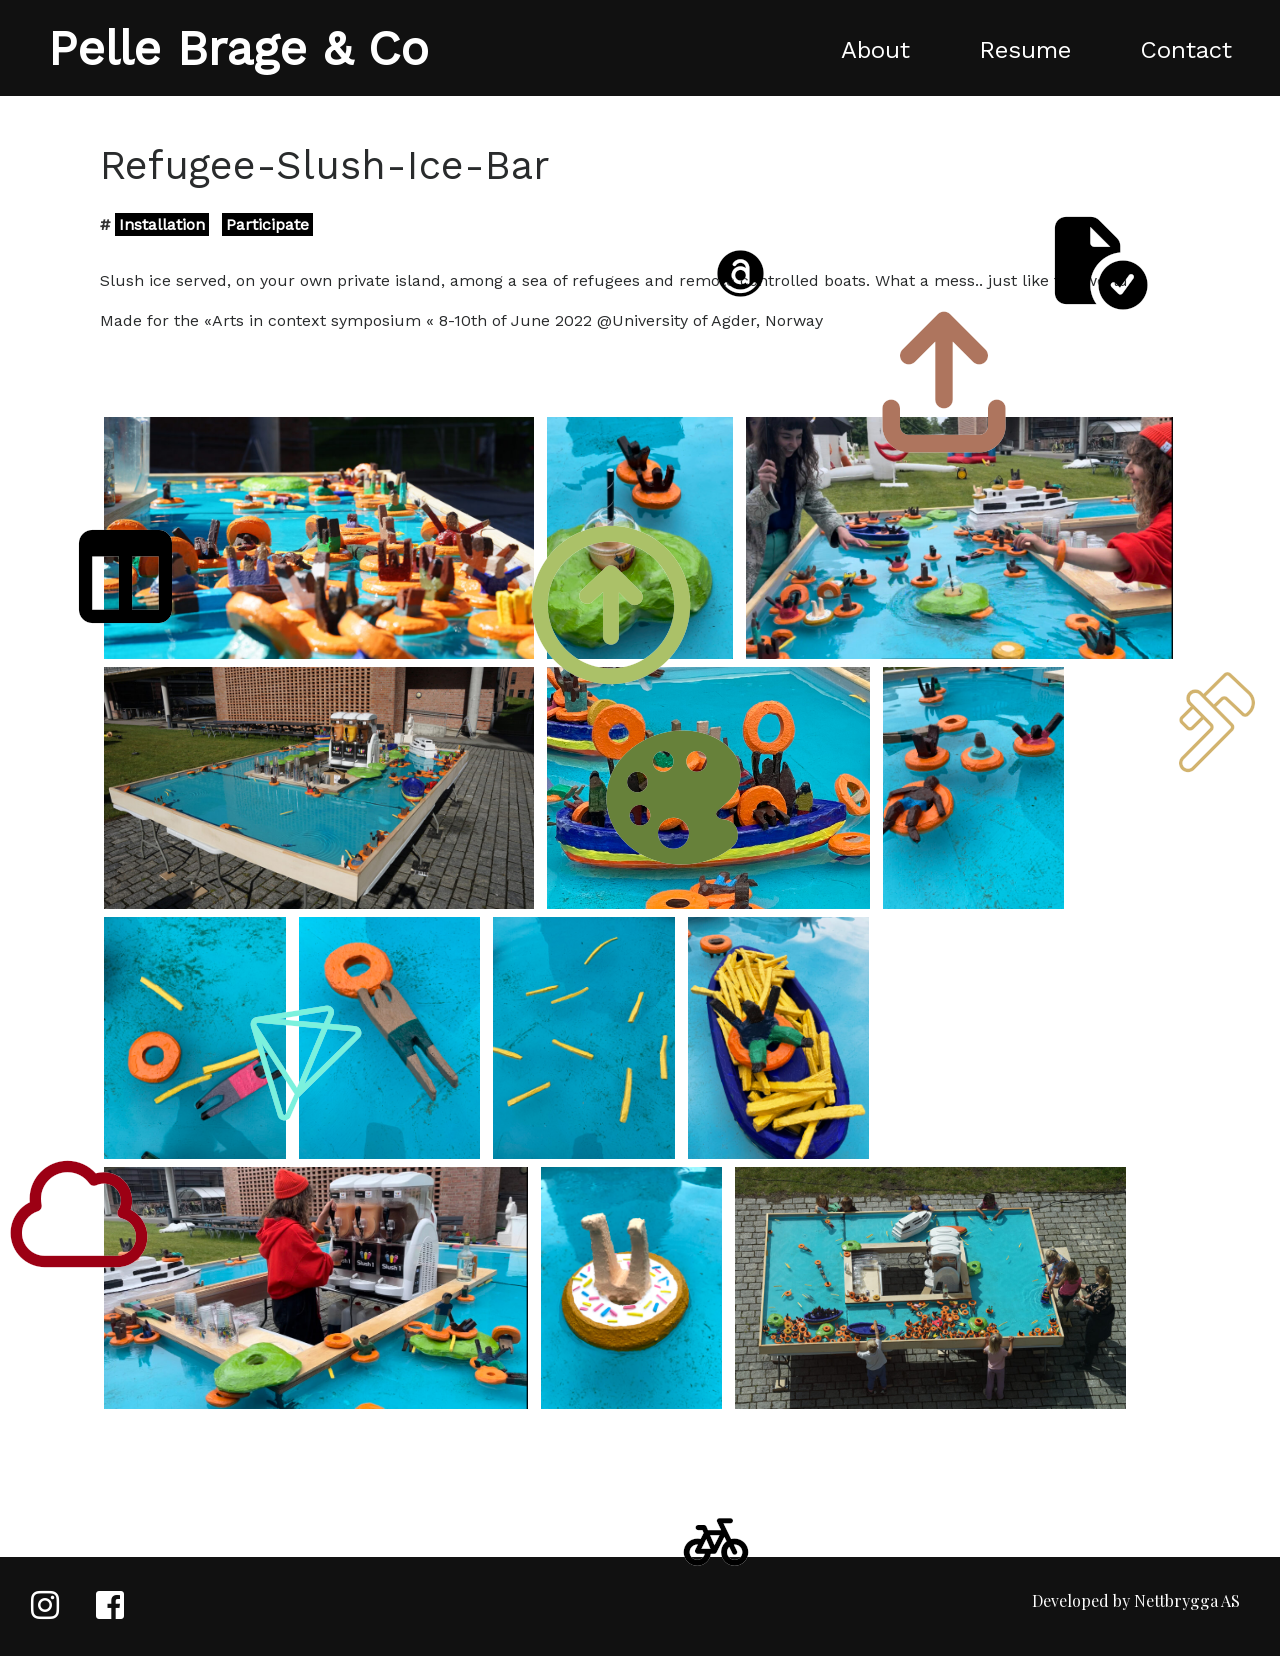  What do you see at coordinates (79, 1214) in the screenshot?
I see `access cloud storage` at bounding box center [79, 1214].